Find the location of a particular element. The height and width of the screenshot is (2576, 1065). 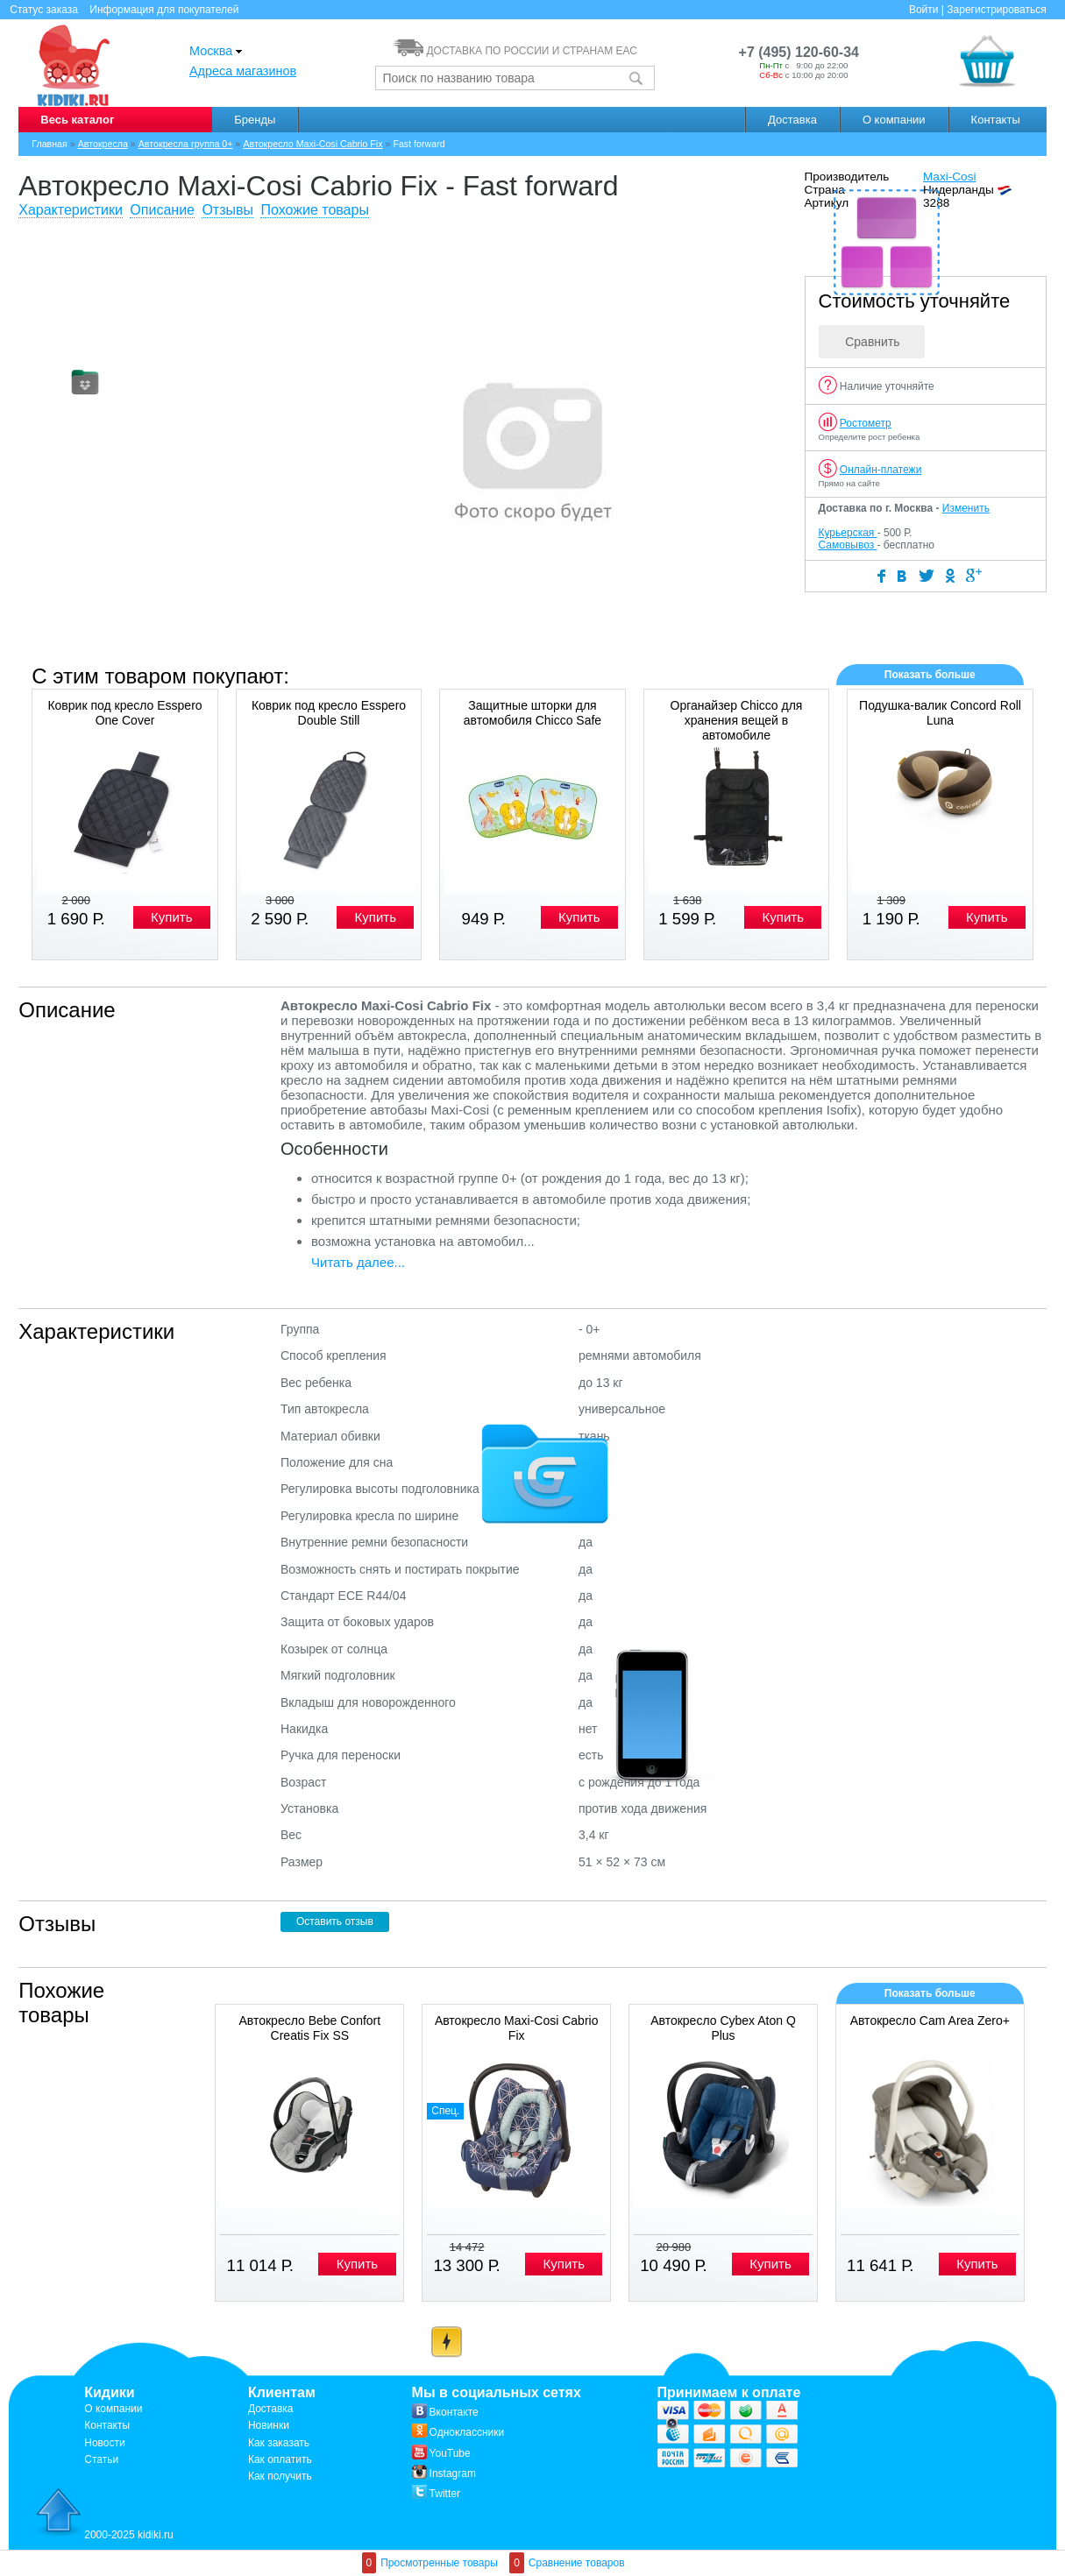

open GDevelop project files folder is located at coordinates (544, 1477).